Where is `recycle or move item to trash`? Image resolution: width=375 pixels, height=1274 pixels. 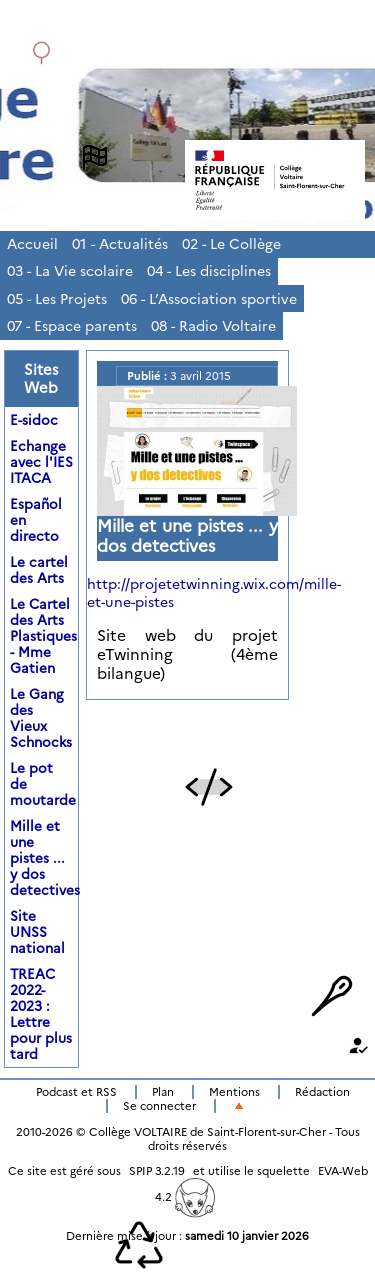
recycle or move item to trash is located at coordinates (139, 1245).